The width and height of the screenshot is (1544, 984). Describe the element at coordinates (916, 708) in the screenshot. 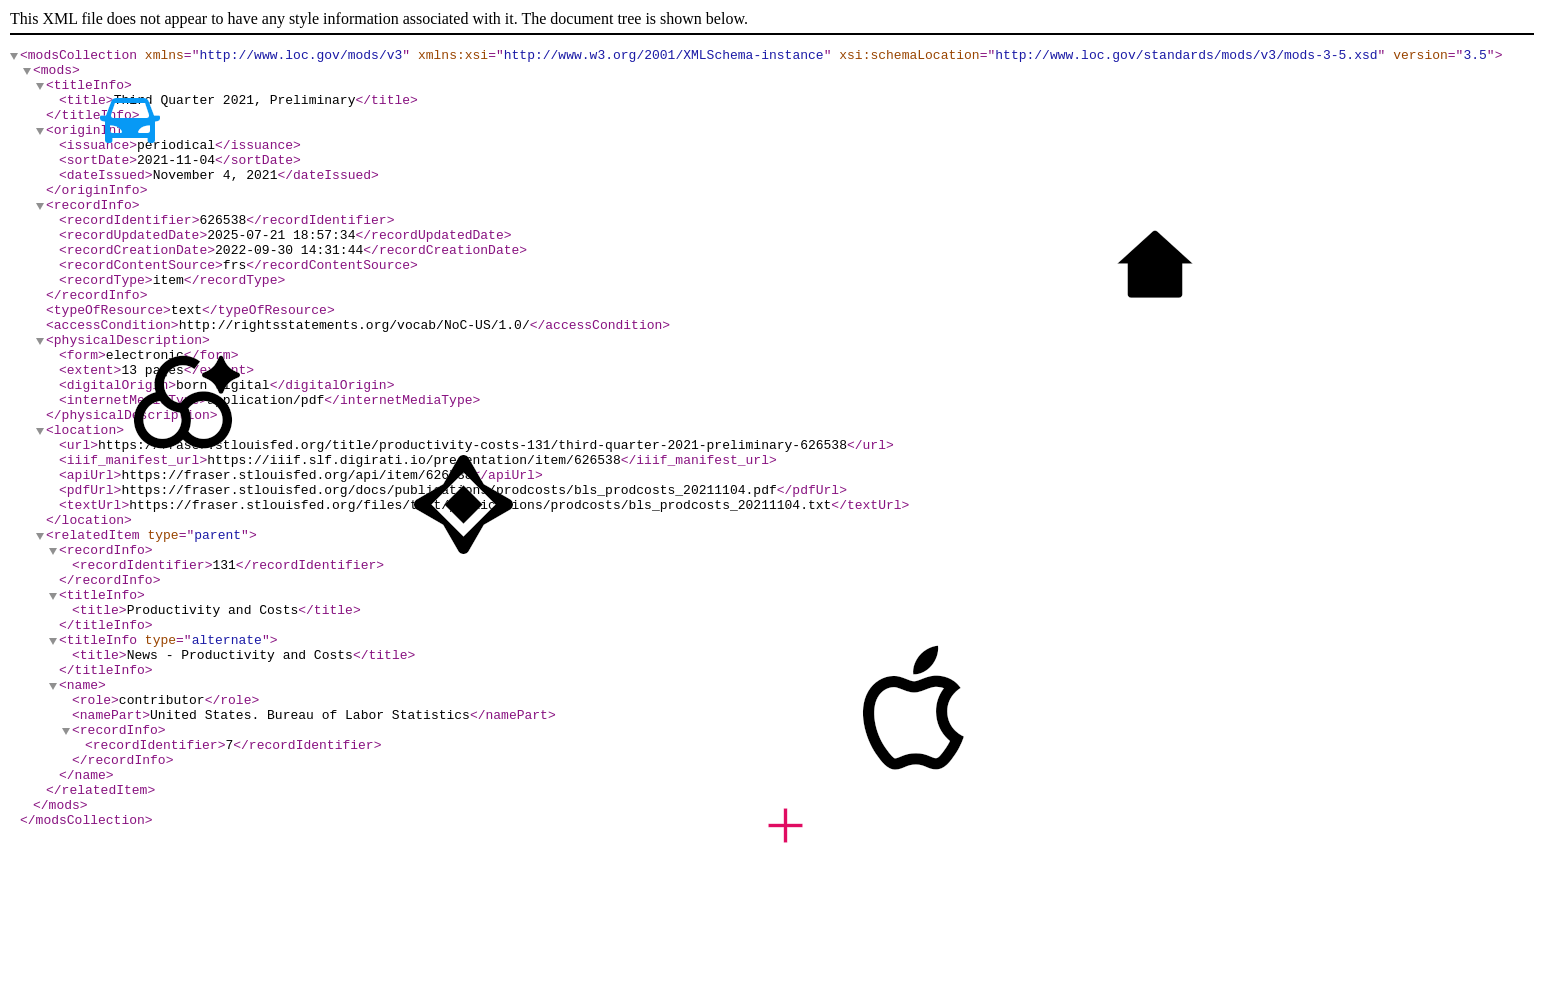

I see `apple company logo` at that location.